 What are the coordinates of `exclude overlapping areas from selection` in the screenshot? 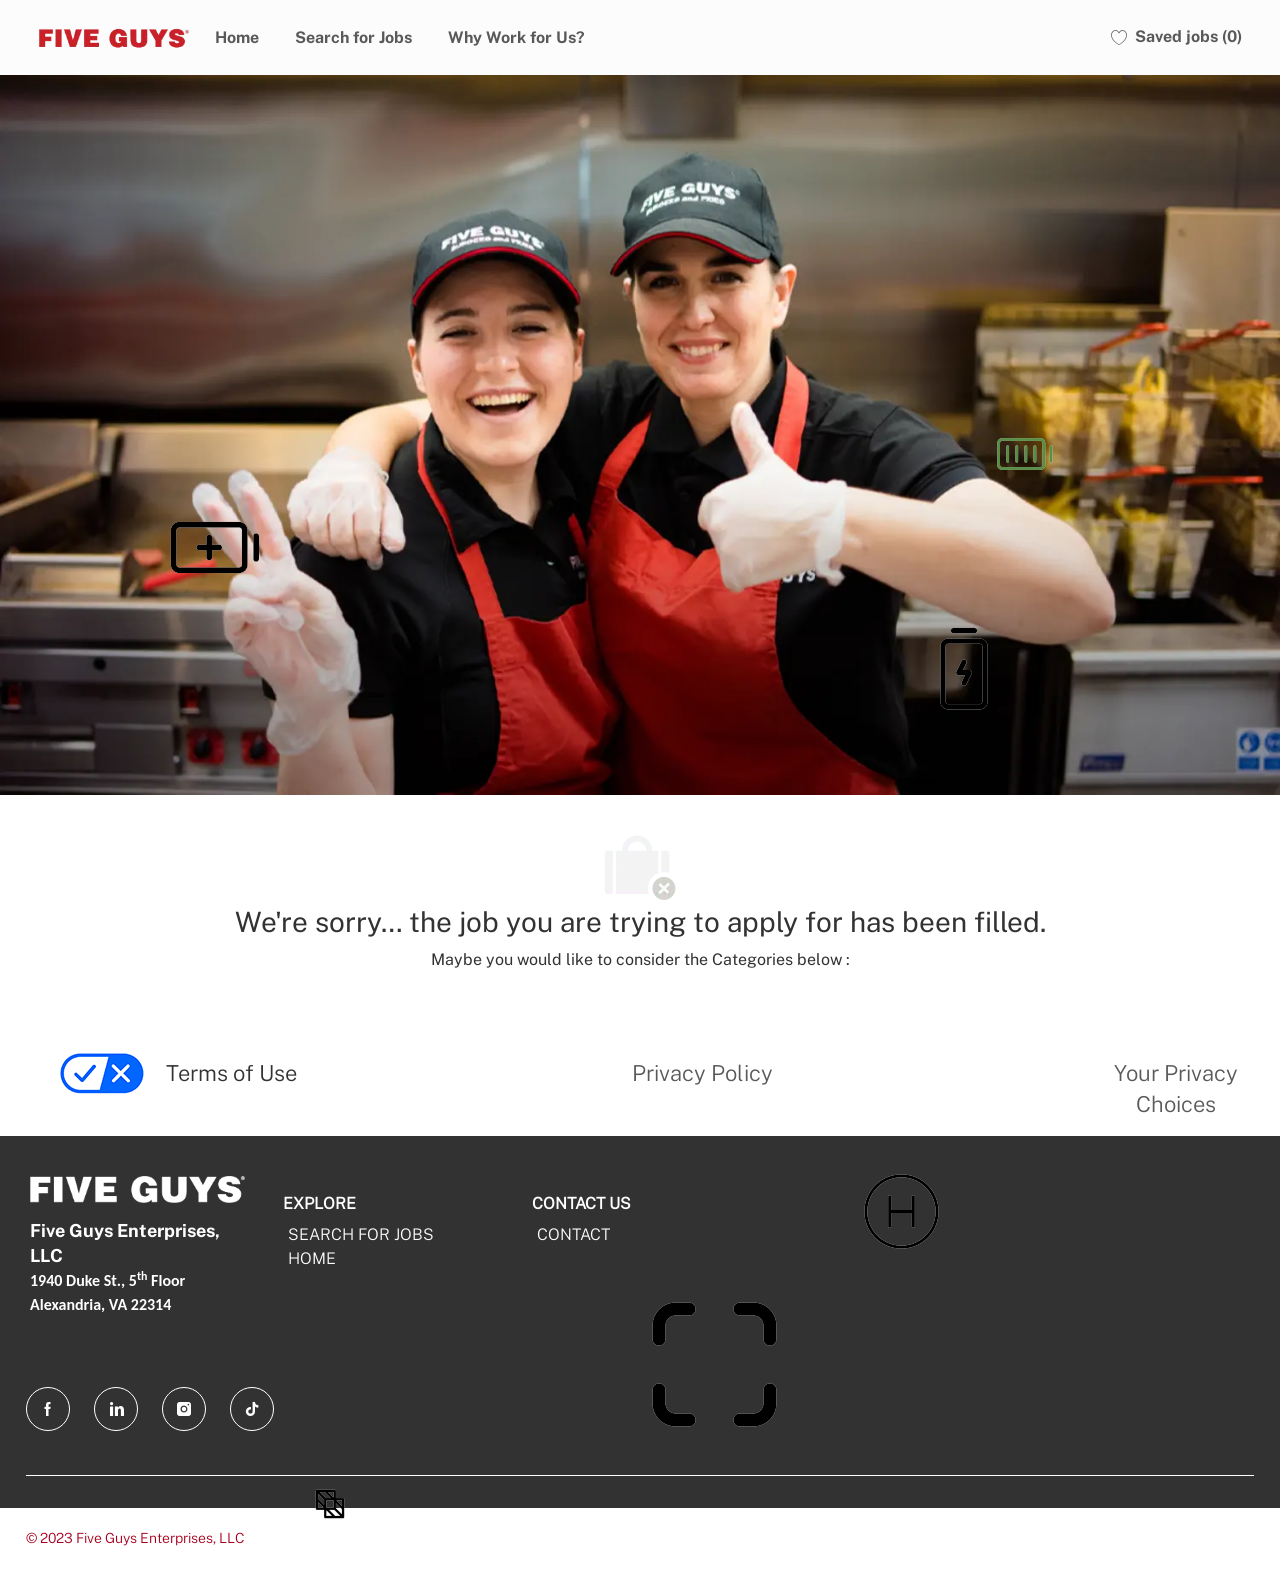 It's located at (330, 1504).